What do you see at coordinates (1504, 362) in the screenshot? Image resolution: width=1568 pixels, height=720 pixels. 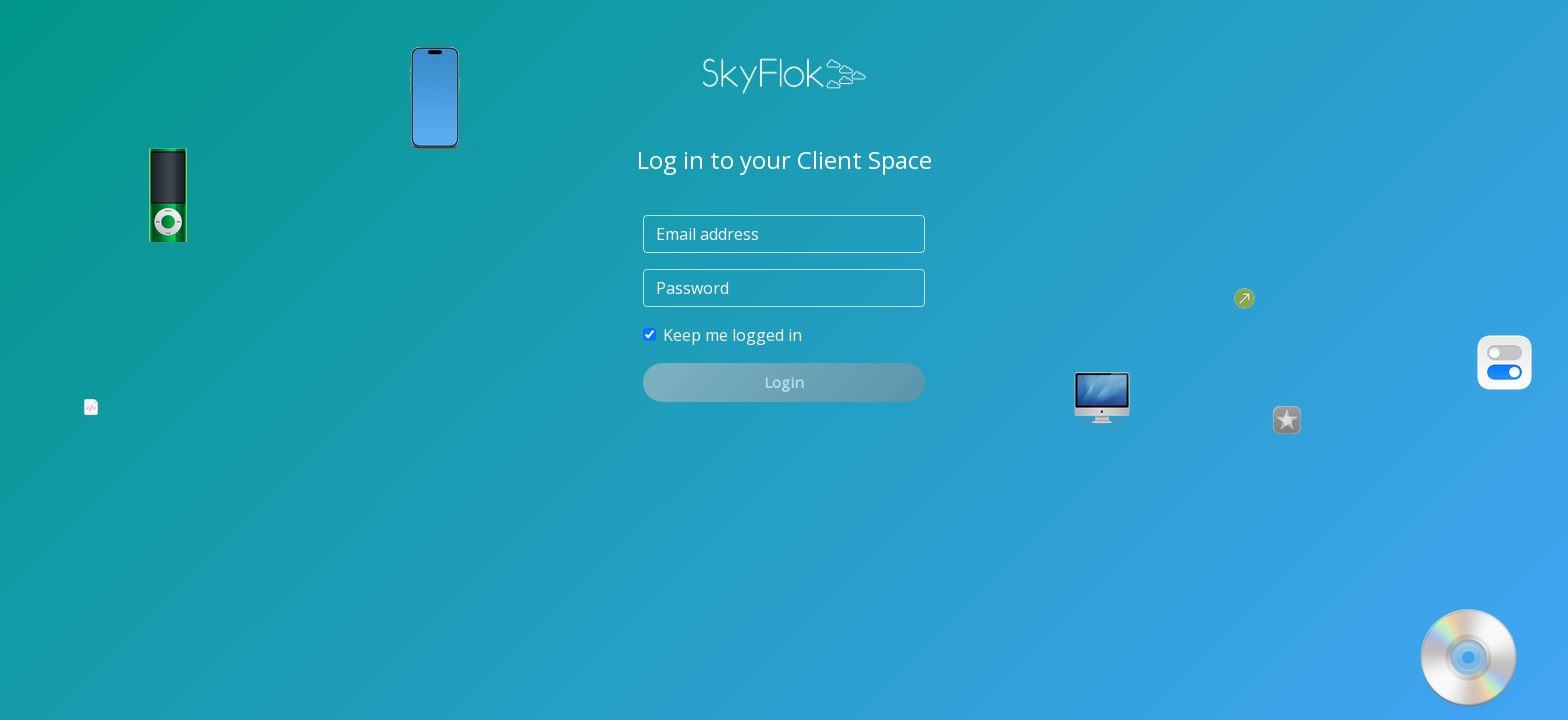 I see `open control center to adjust system settings` at bounding box center [1504, 362].